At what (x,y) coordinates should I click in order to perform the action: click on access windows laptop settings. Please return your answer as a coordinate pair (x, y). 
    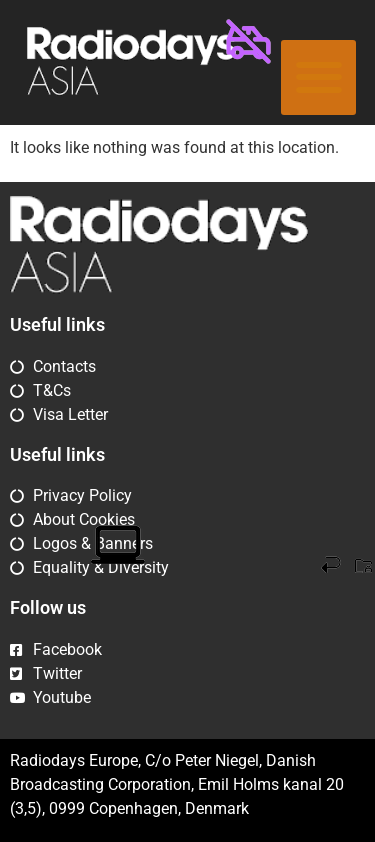
    Looking at the image, I should click on (118, 546).